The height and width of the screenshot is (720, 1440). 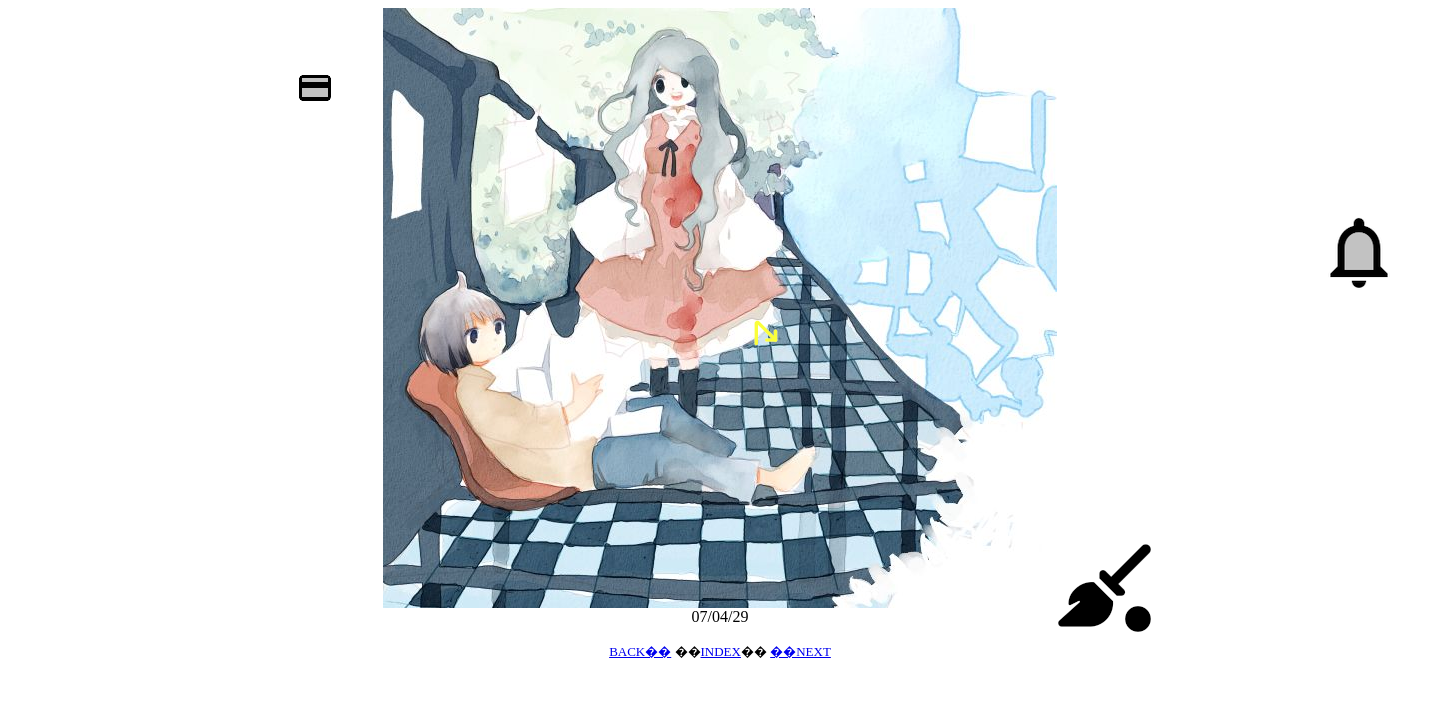 What do you see at coordinates (315, 88) in the screenshot?
I see `manage payment methods` at bounding box center [315, 88].